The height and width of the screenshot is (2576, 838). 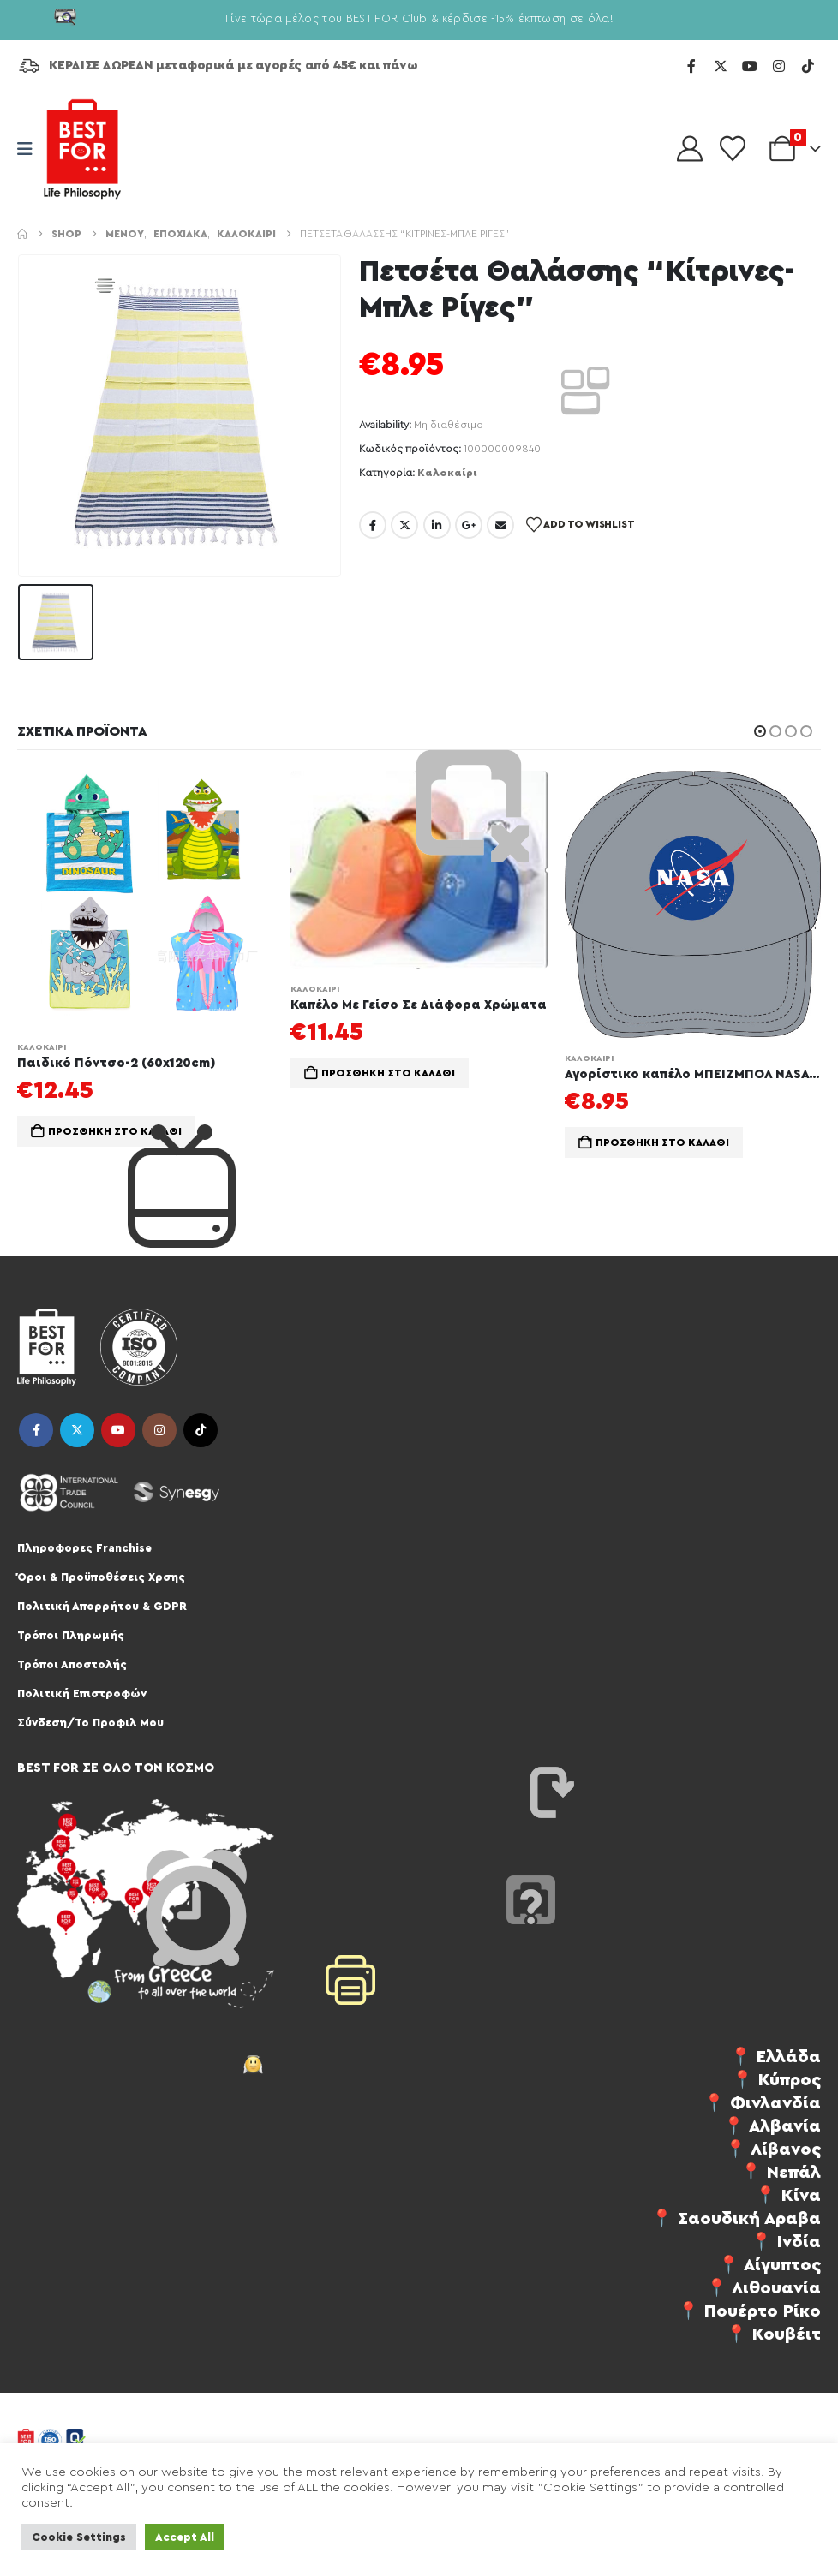 I want to click on print the current document, so click(x=350, y=1980).